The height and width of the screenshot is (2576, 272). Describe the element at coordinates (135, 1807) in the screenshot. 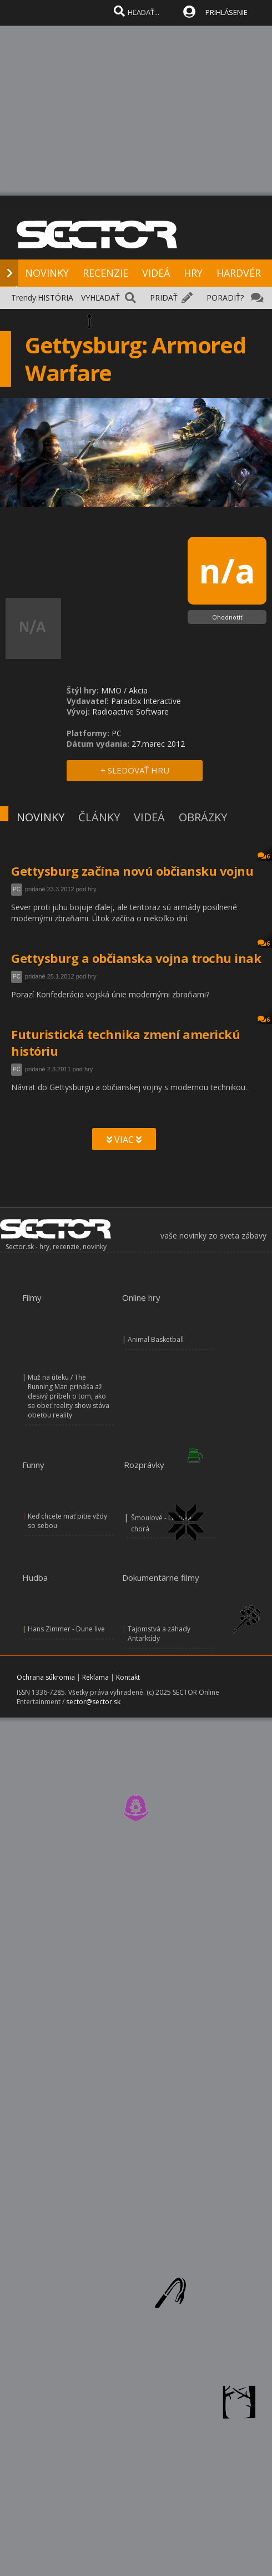

I see `select custodian or guard character class` at that location.